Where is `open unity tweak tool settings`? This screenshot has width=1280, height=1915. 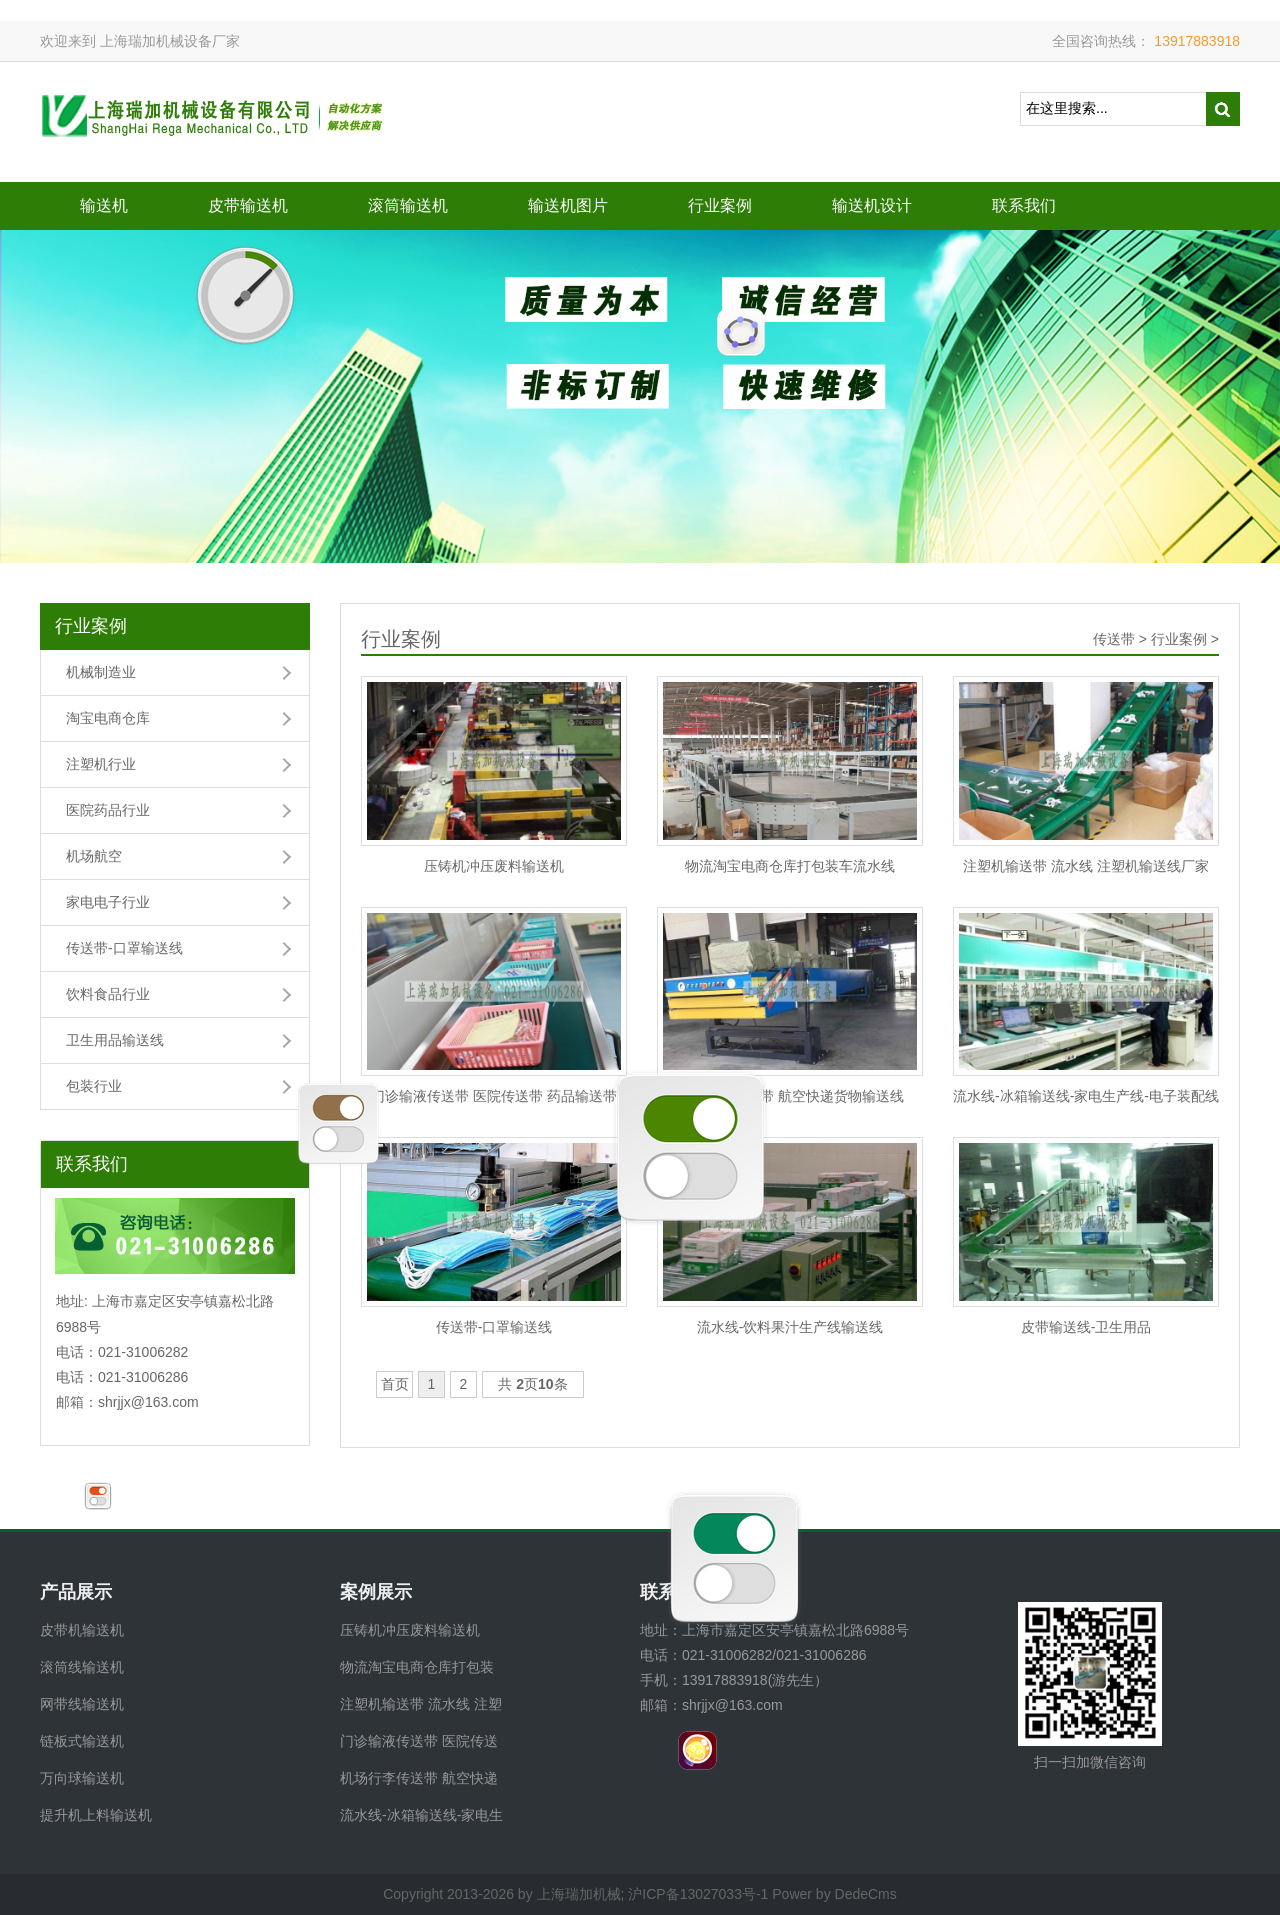 open unity tweak tool settings is located at coordinates (338, 1123).